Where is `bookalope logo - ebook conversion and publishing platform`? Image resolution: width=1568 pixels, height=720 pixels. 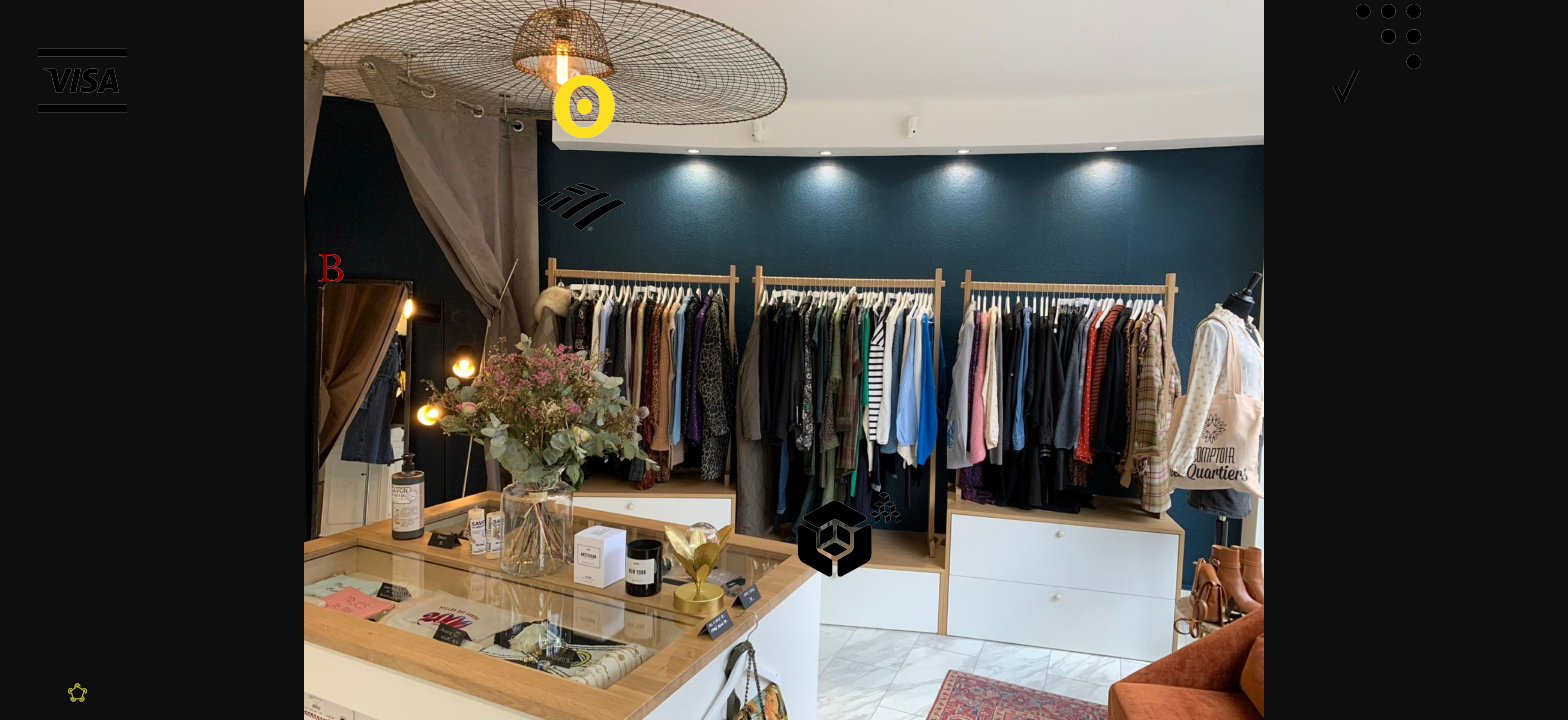 bookalope logo - ebook conversion and publishing platform is located at coordinates (331, 268).